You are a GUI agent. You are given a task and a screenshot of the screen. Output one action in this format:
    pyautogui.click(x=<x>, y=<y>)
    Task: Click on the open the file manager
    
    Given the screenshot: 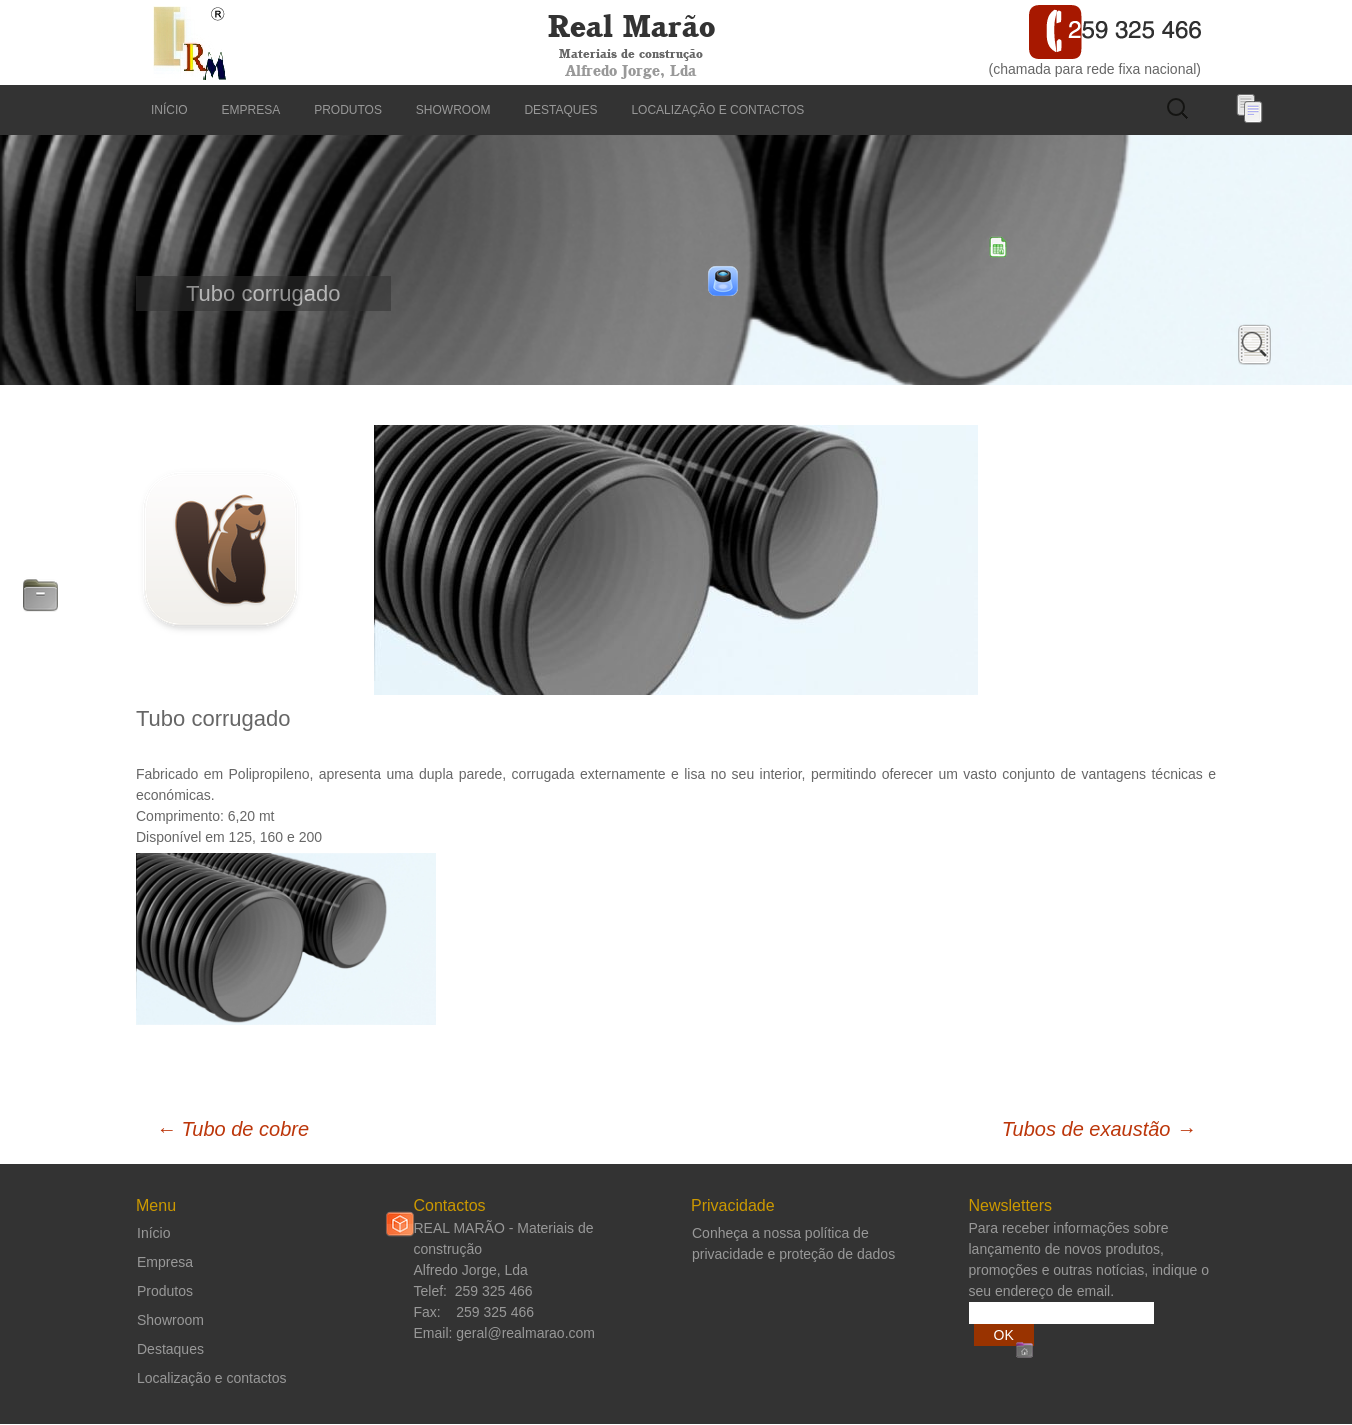 What is the action you would take?
    pyautogui.click(x=40, y=594)
    